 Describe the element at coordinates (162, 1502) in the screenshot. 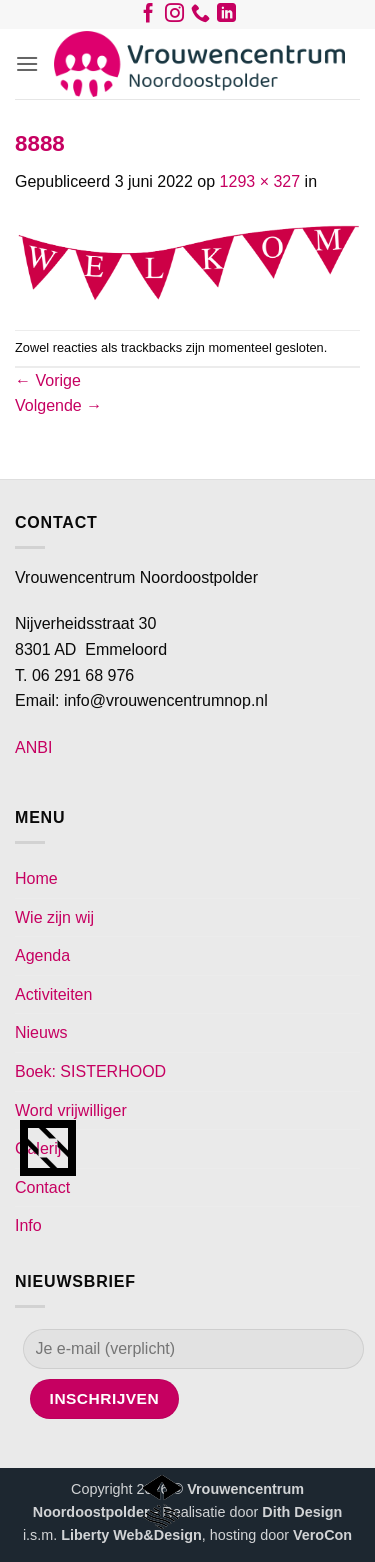

I see `flux brand logo` at that location.